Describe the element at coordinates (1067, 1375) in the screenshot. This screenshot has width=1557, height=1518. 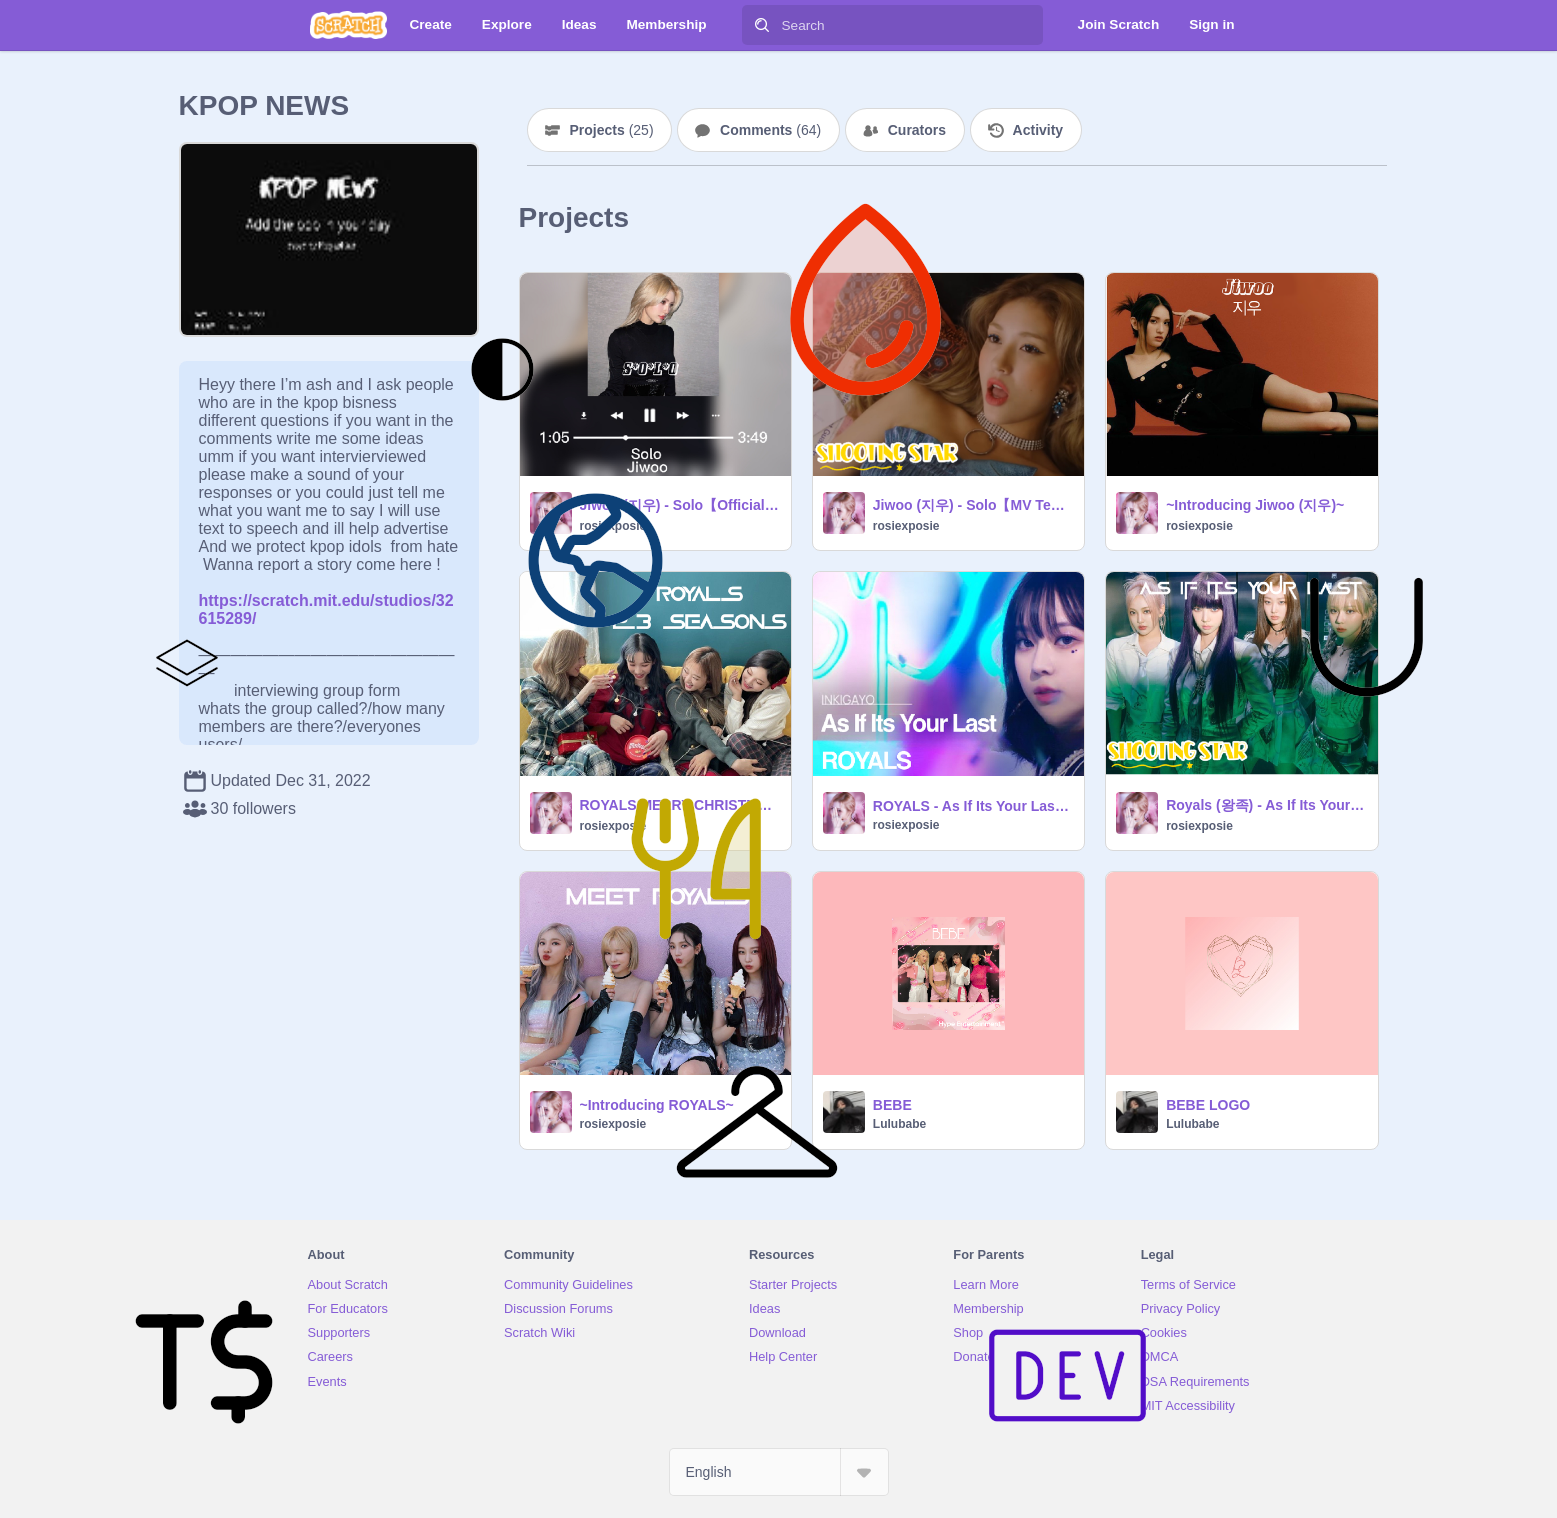
I see `visit dev.to community profile` at that location.